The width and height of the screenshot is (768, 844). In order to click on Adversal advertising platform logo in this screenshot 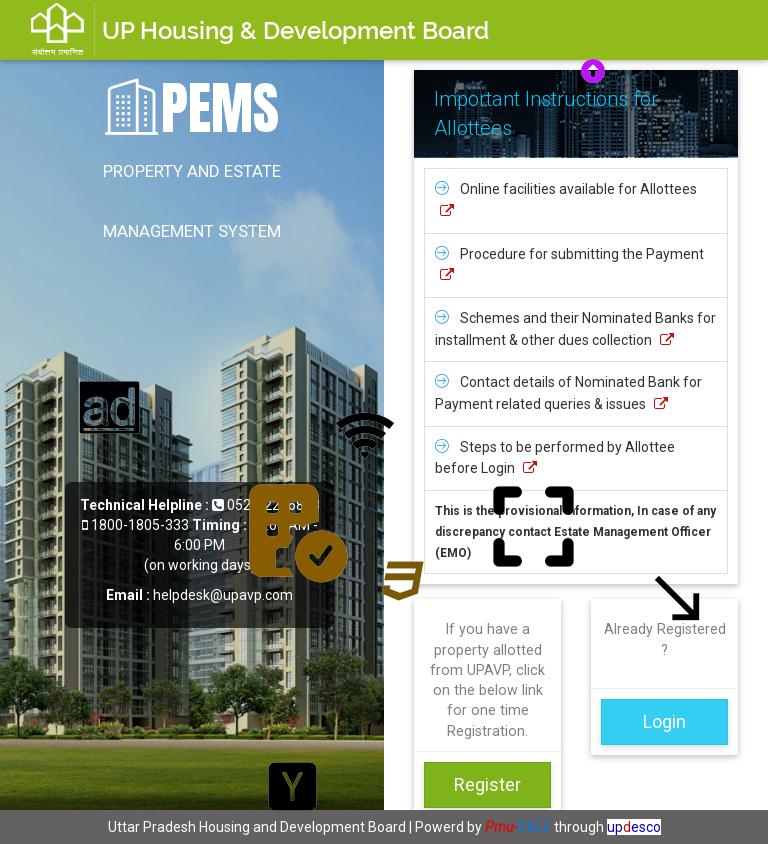, I will do `click(109, 407)`.